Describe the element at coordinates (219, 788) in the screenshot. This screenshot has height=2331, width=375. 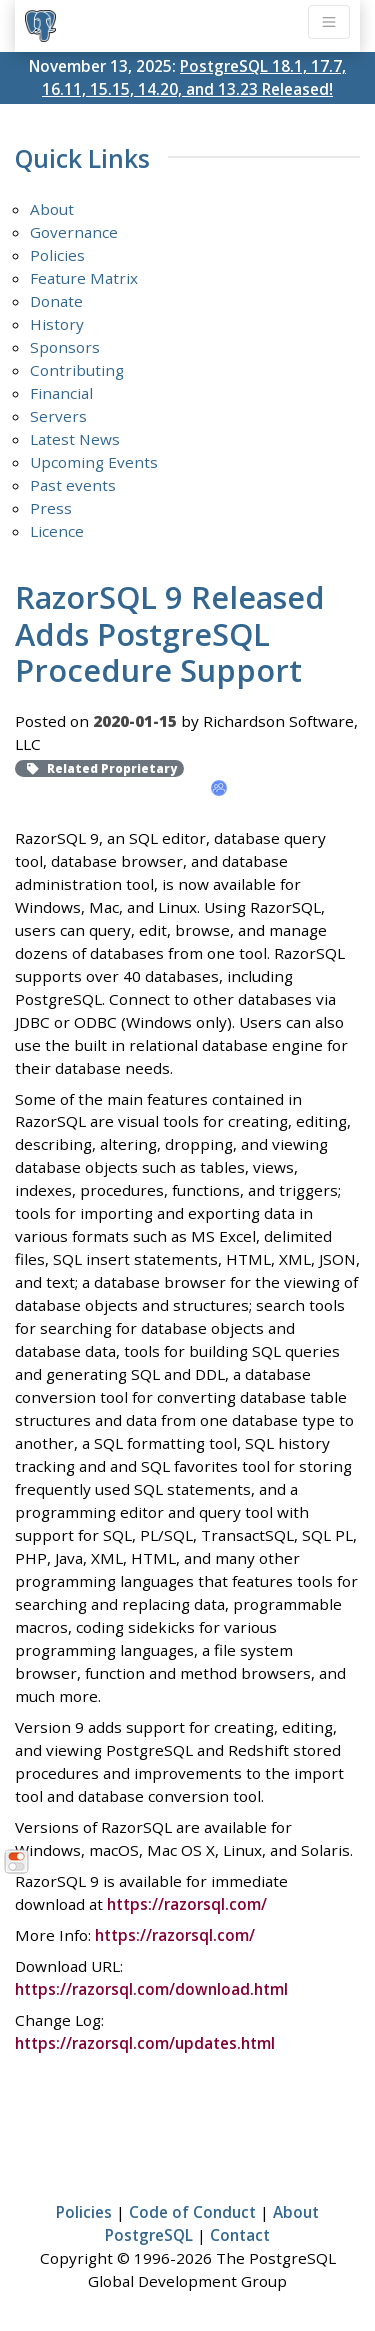
I see `manage user accounts and preferences` at that location.